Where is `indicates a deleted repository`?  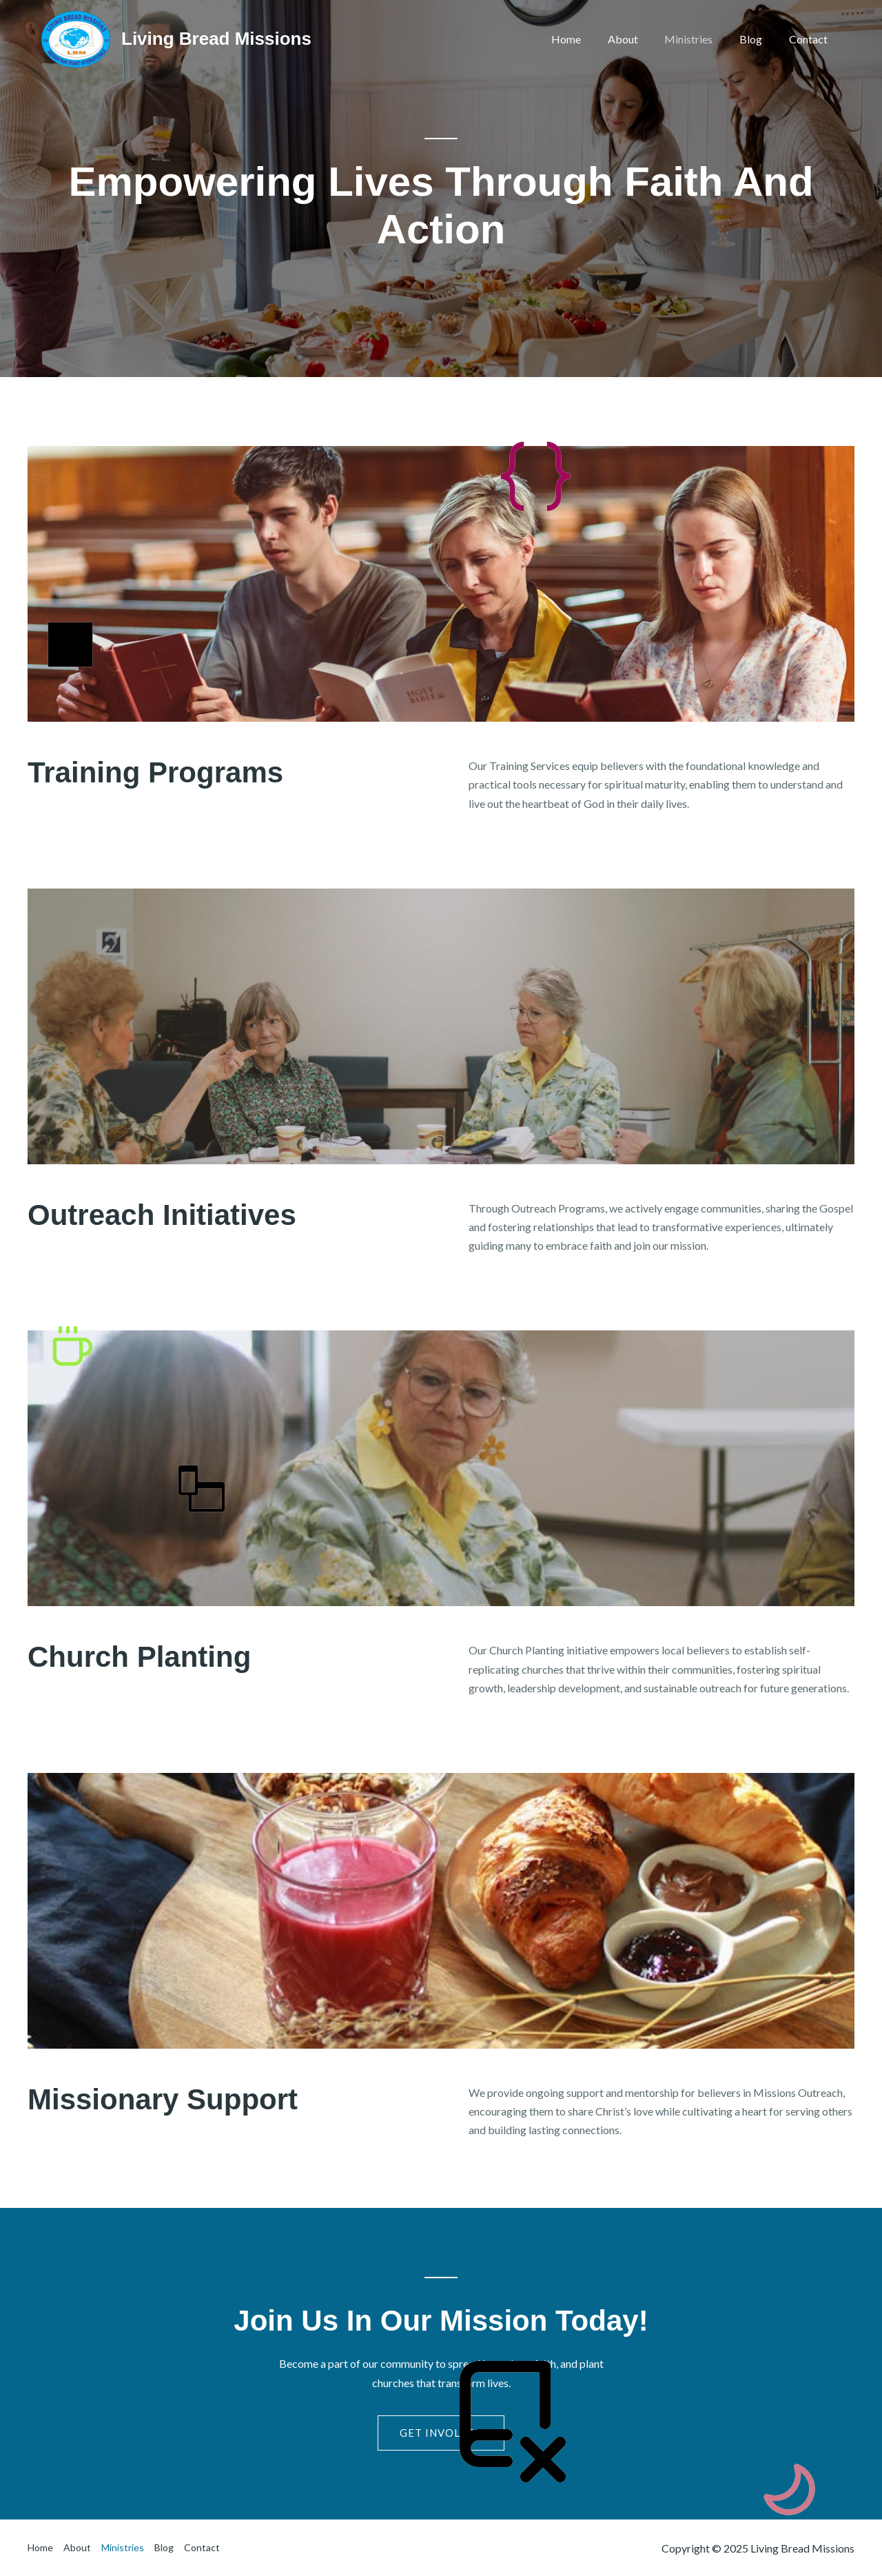
indicates a deleted repository is located at coordinates (505, 2422).